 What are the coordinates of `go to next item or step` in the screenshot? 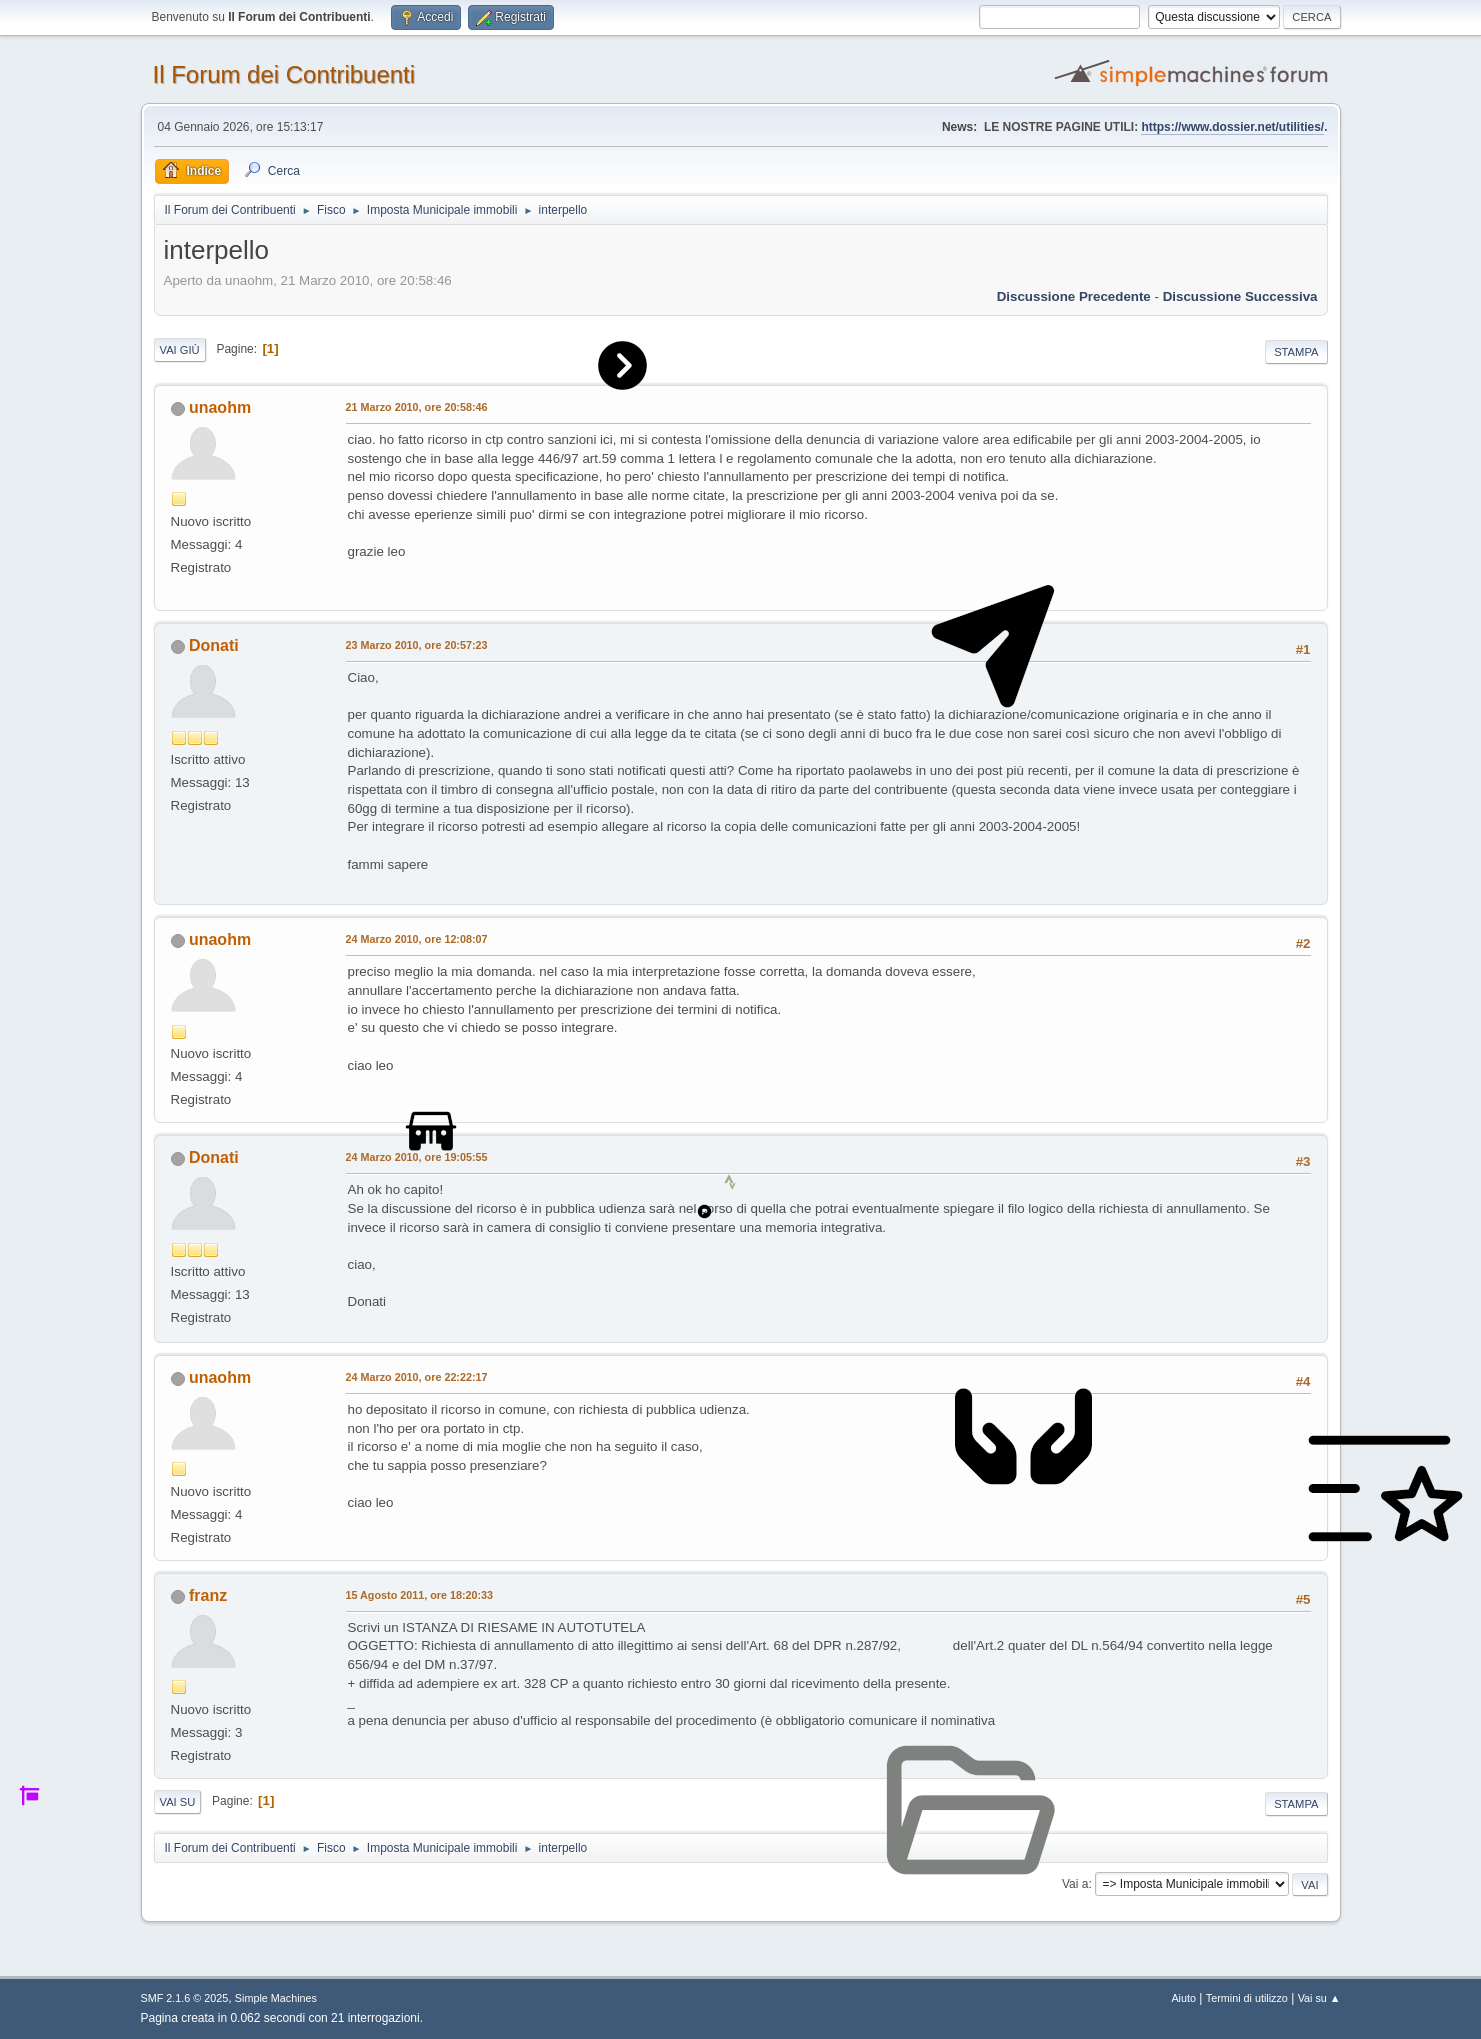 It's located at (622, 365).